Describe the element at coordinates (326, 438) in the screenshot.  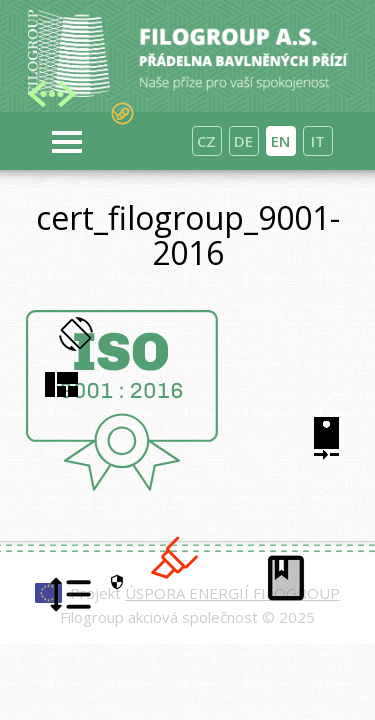
I see `switch to rear camera` at that location.